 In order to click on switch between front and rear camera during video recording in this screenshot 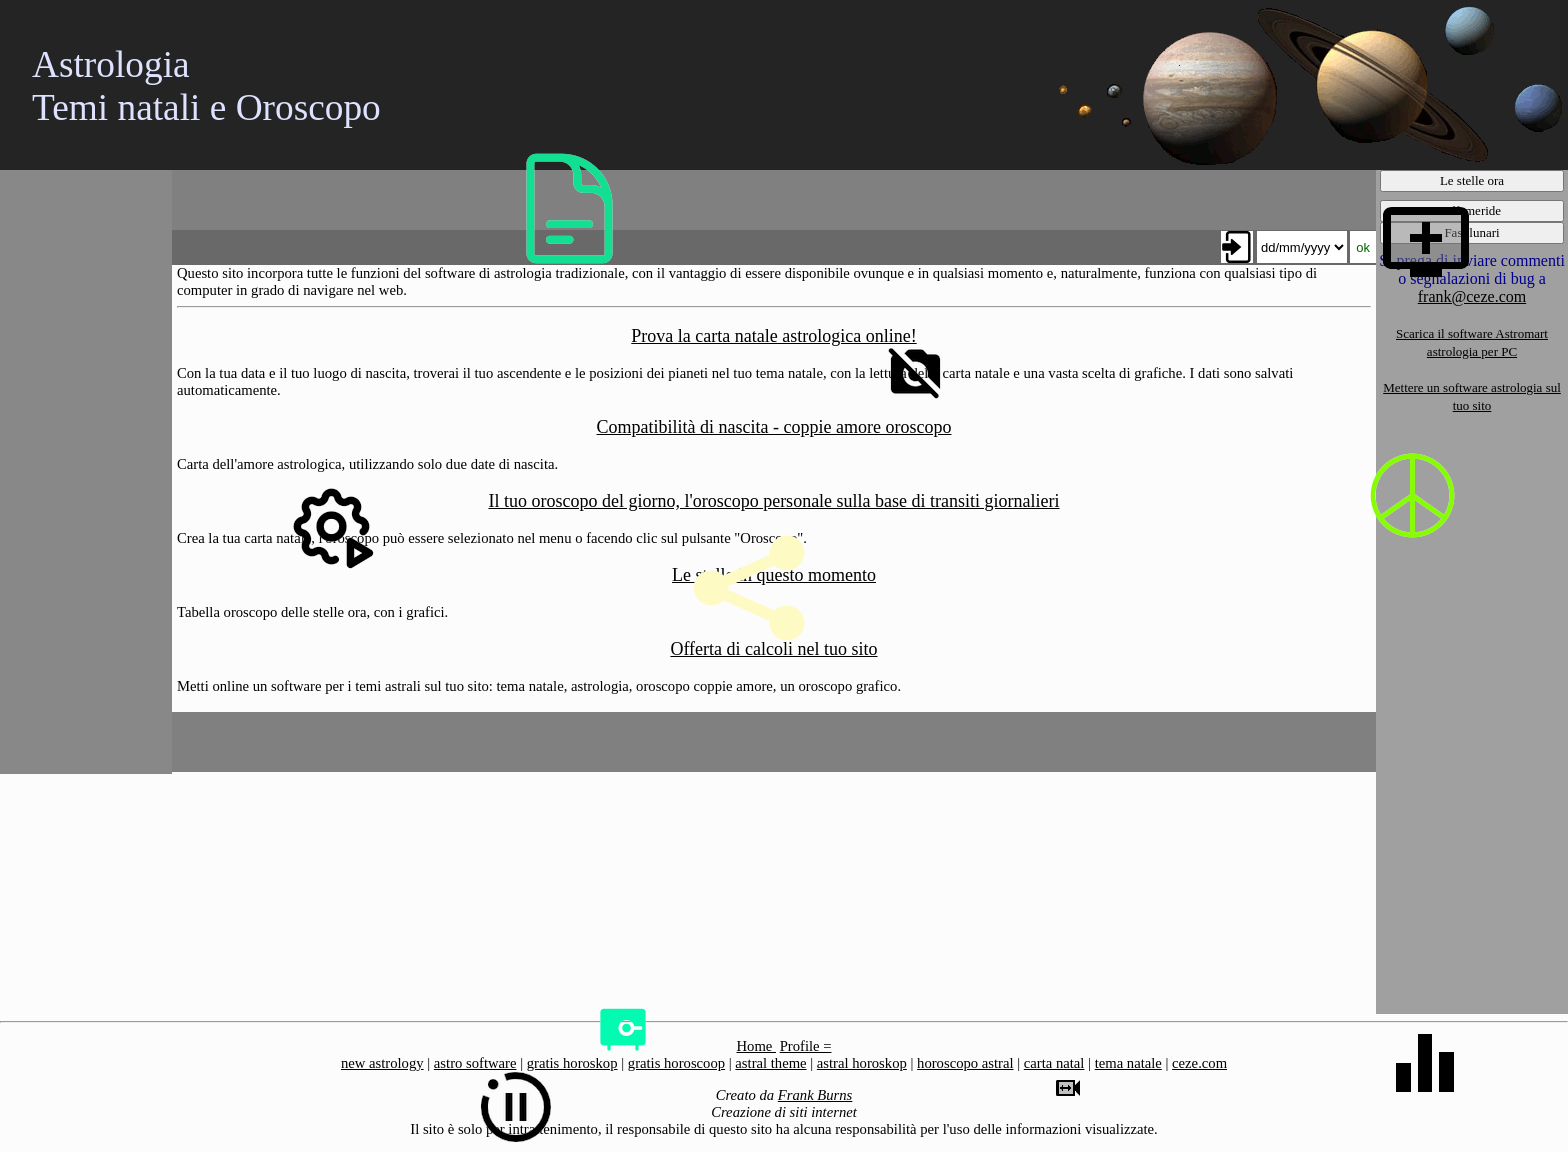, I will do `click(1068, 1088)`.